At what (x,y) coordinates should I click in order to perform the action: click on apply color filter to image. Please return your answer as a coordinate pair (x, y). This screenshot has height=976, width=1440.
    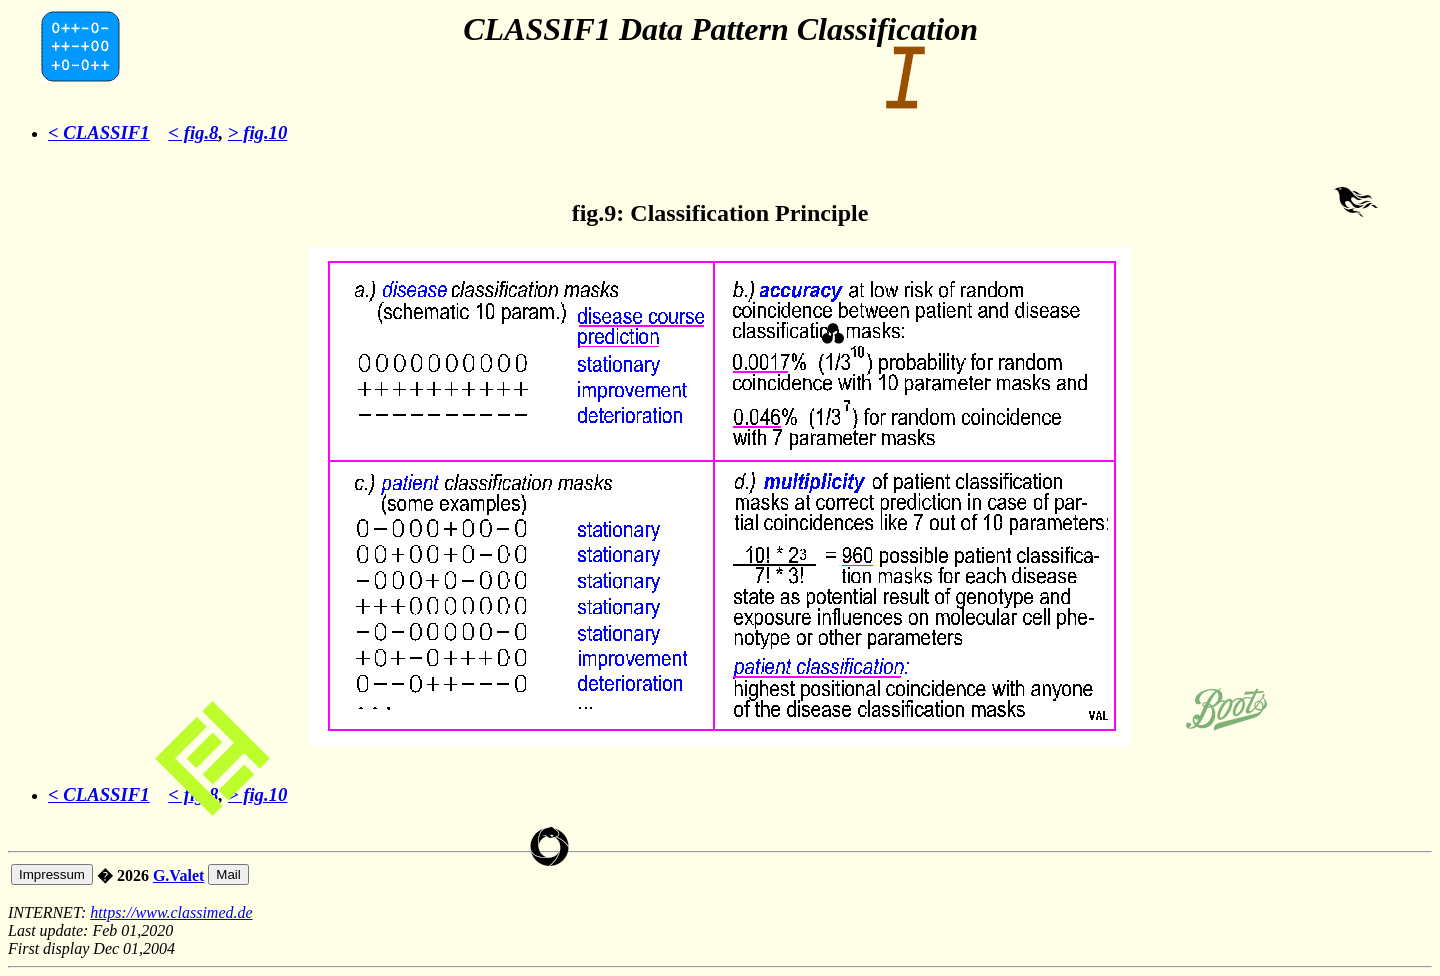
    Looking at the image, I should click on (833, 335).